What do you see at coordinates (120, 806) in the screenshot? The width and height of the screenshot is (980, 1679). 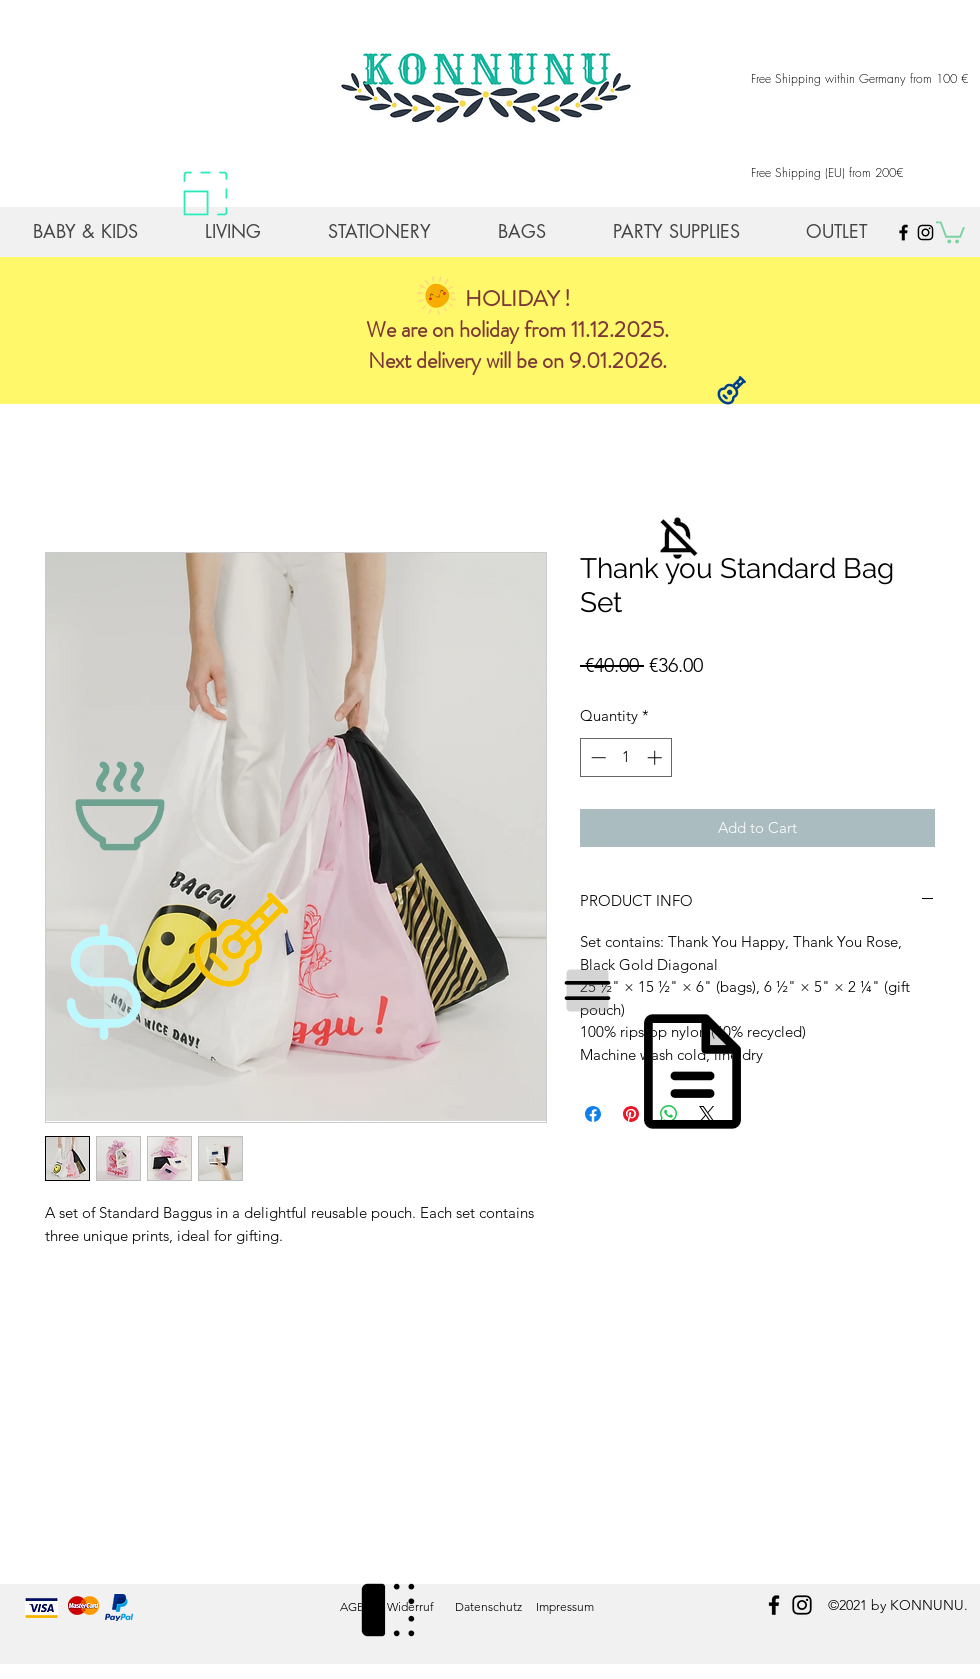 I see `view food or meal options` at bounding box center [120, 806].